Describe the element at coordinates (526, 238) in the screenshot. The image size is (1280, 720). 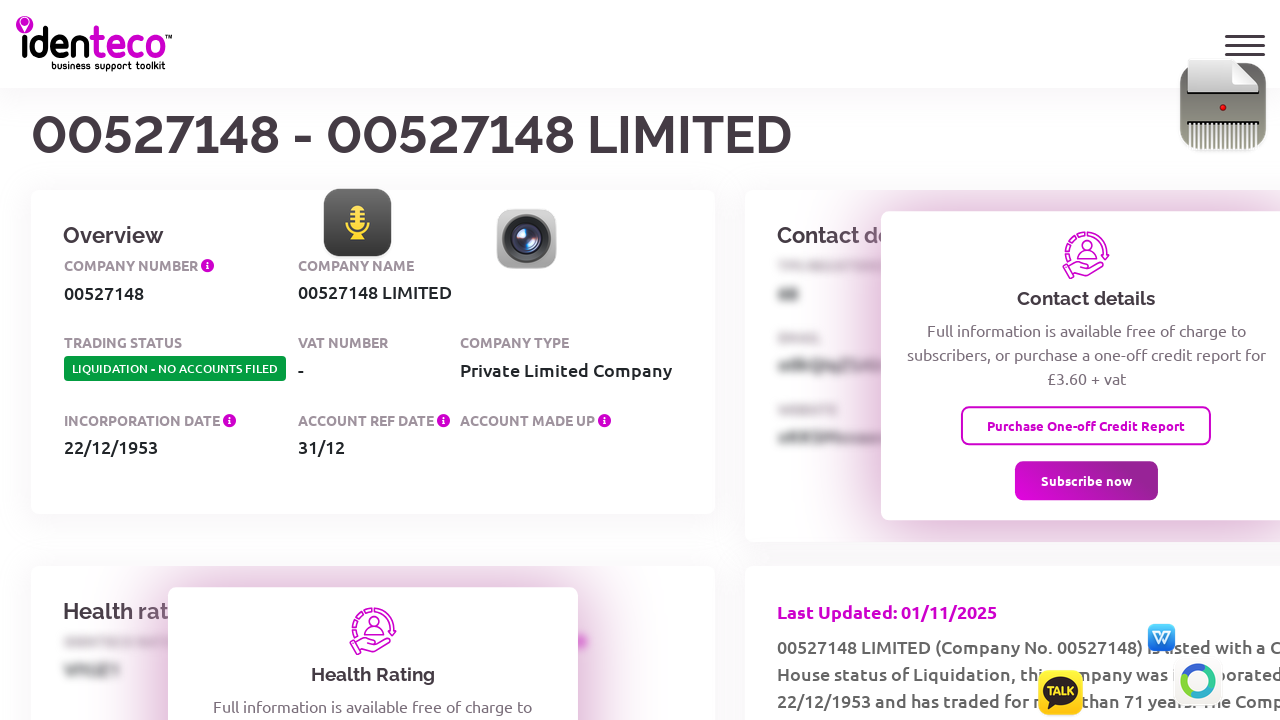
I see `open the camera app` at that location.